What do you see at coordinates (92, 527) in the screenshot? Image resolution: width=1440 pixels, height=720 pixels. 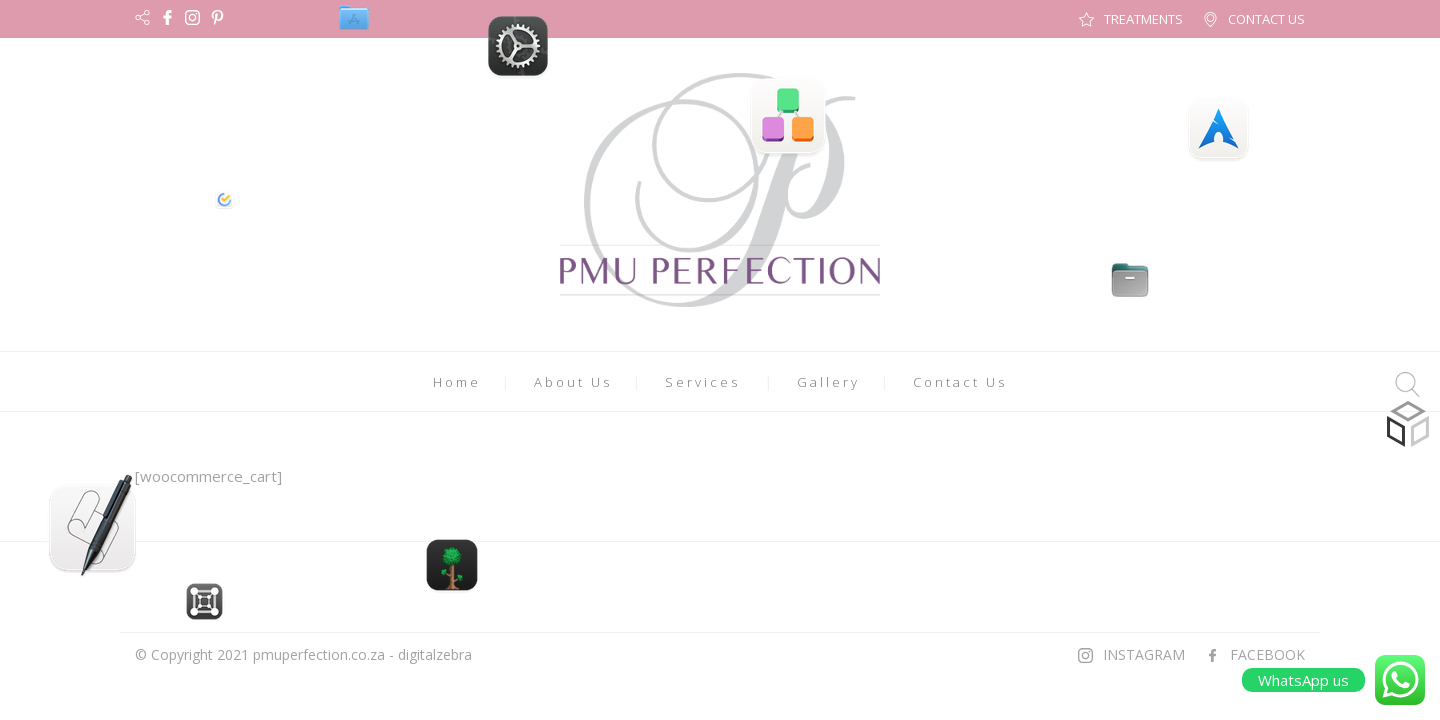 I see `open script editor to write or edit applescript code` at bounding box center [92, 527].